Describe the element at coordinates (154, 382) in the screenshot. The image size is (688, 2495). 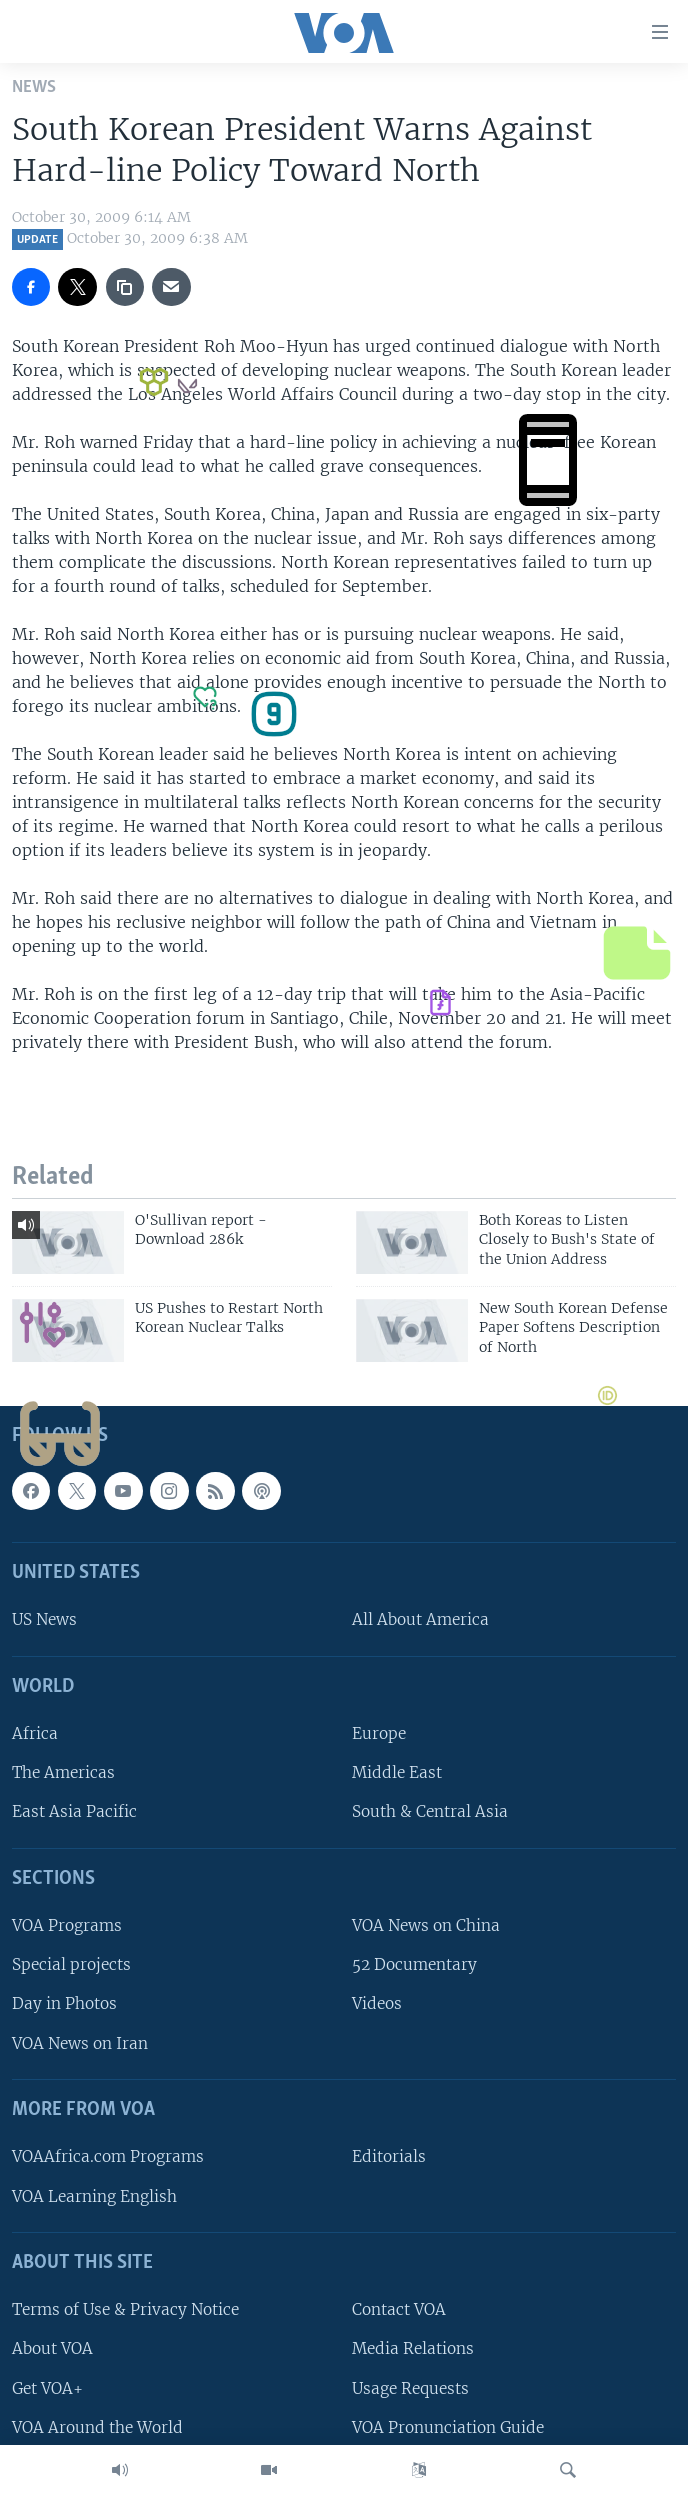
I see `view cell or grid layout` at that location.